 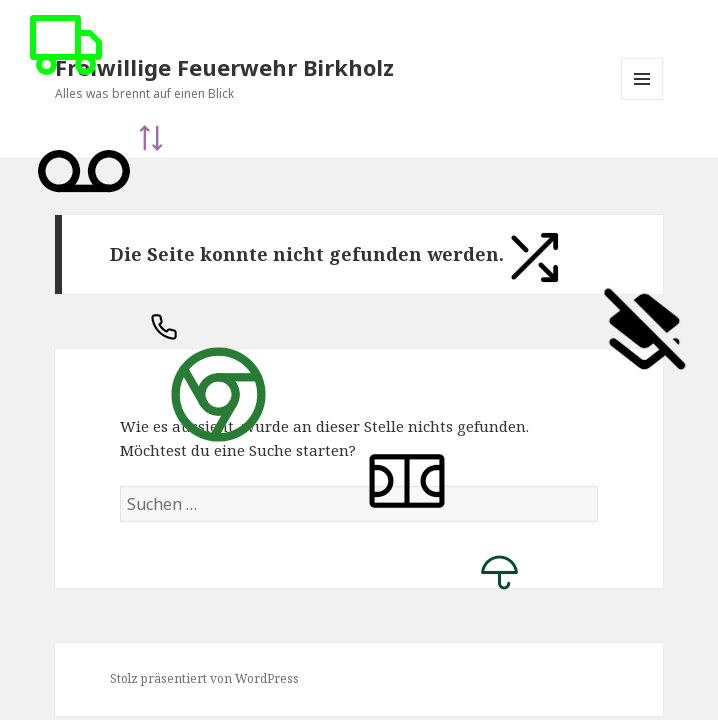 I want to click on sort items in ascending or descending order, so click(x=151, y=138).